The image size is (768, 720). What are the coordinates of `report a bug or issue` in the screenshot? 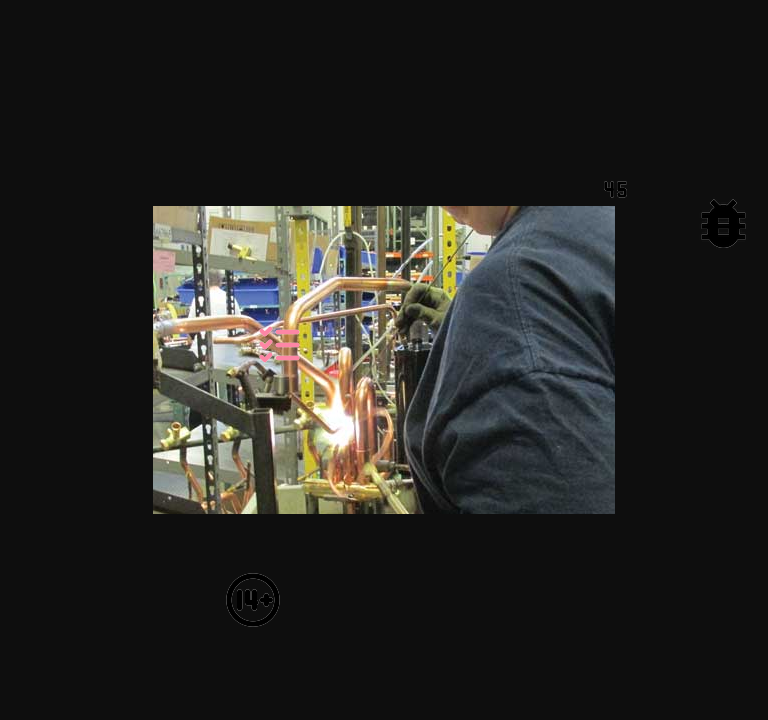 It's located at (723, 223).